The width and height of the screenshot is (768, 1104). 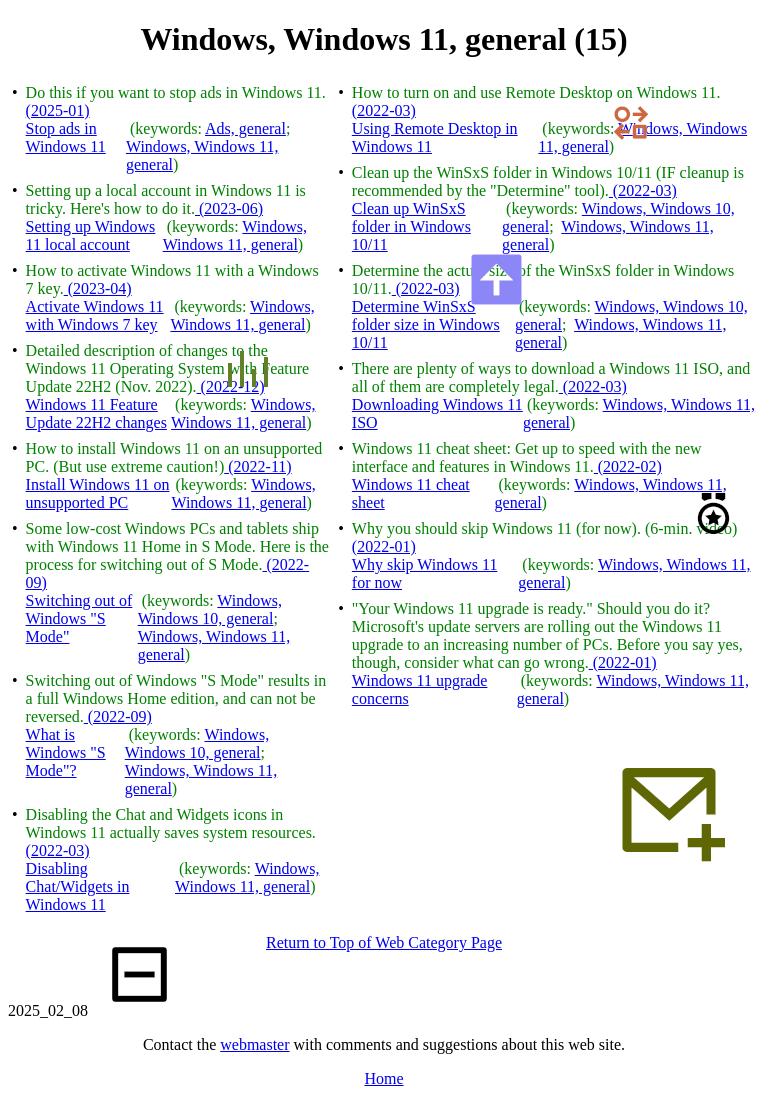 I want to click on indicates a partially selected state in a list, so click(x=139, y=974).